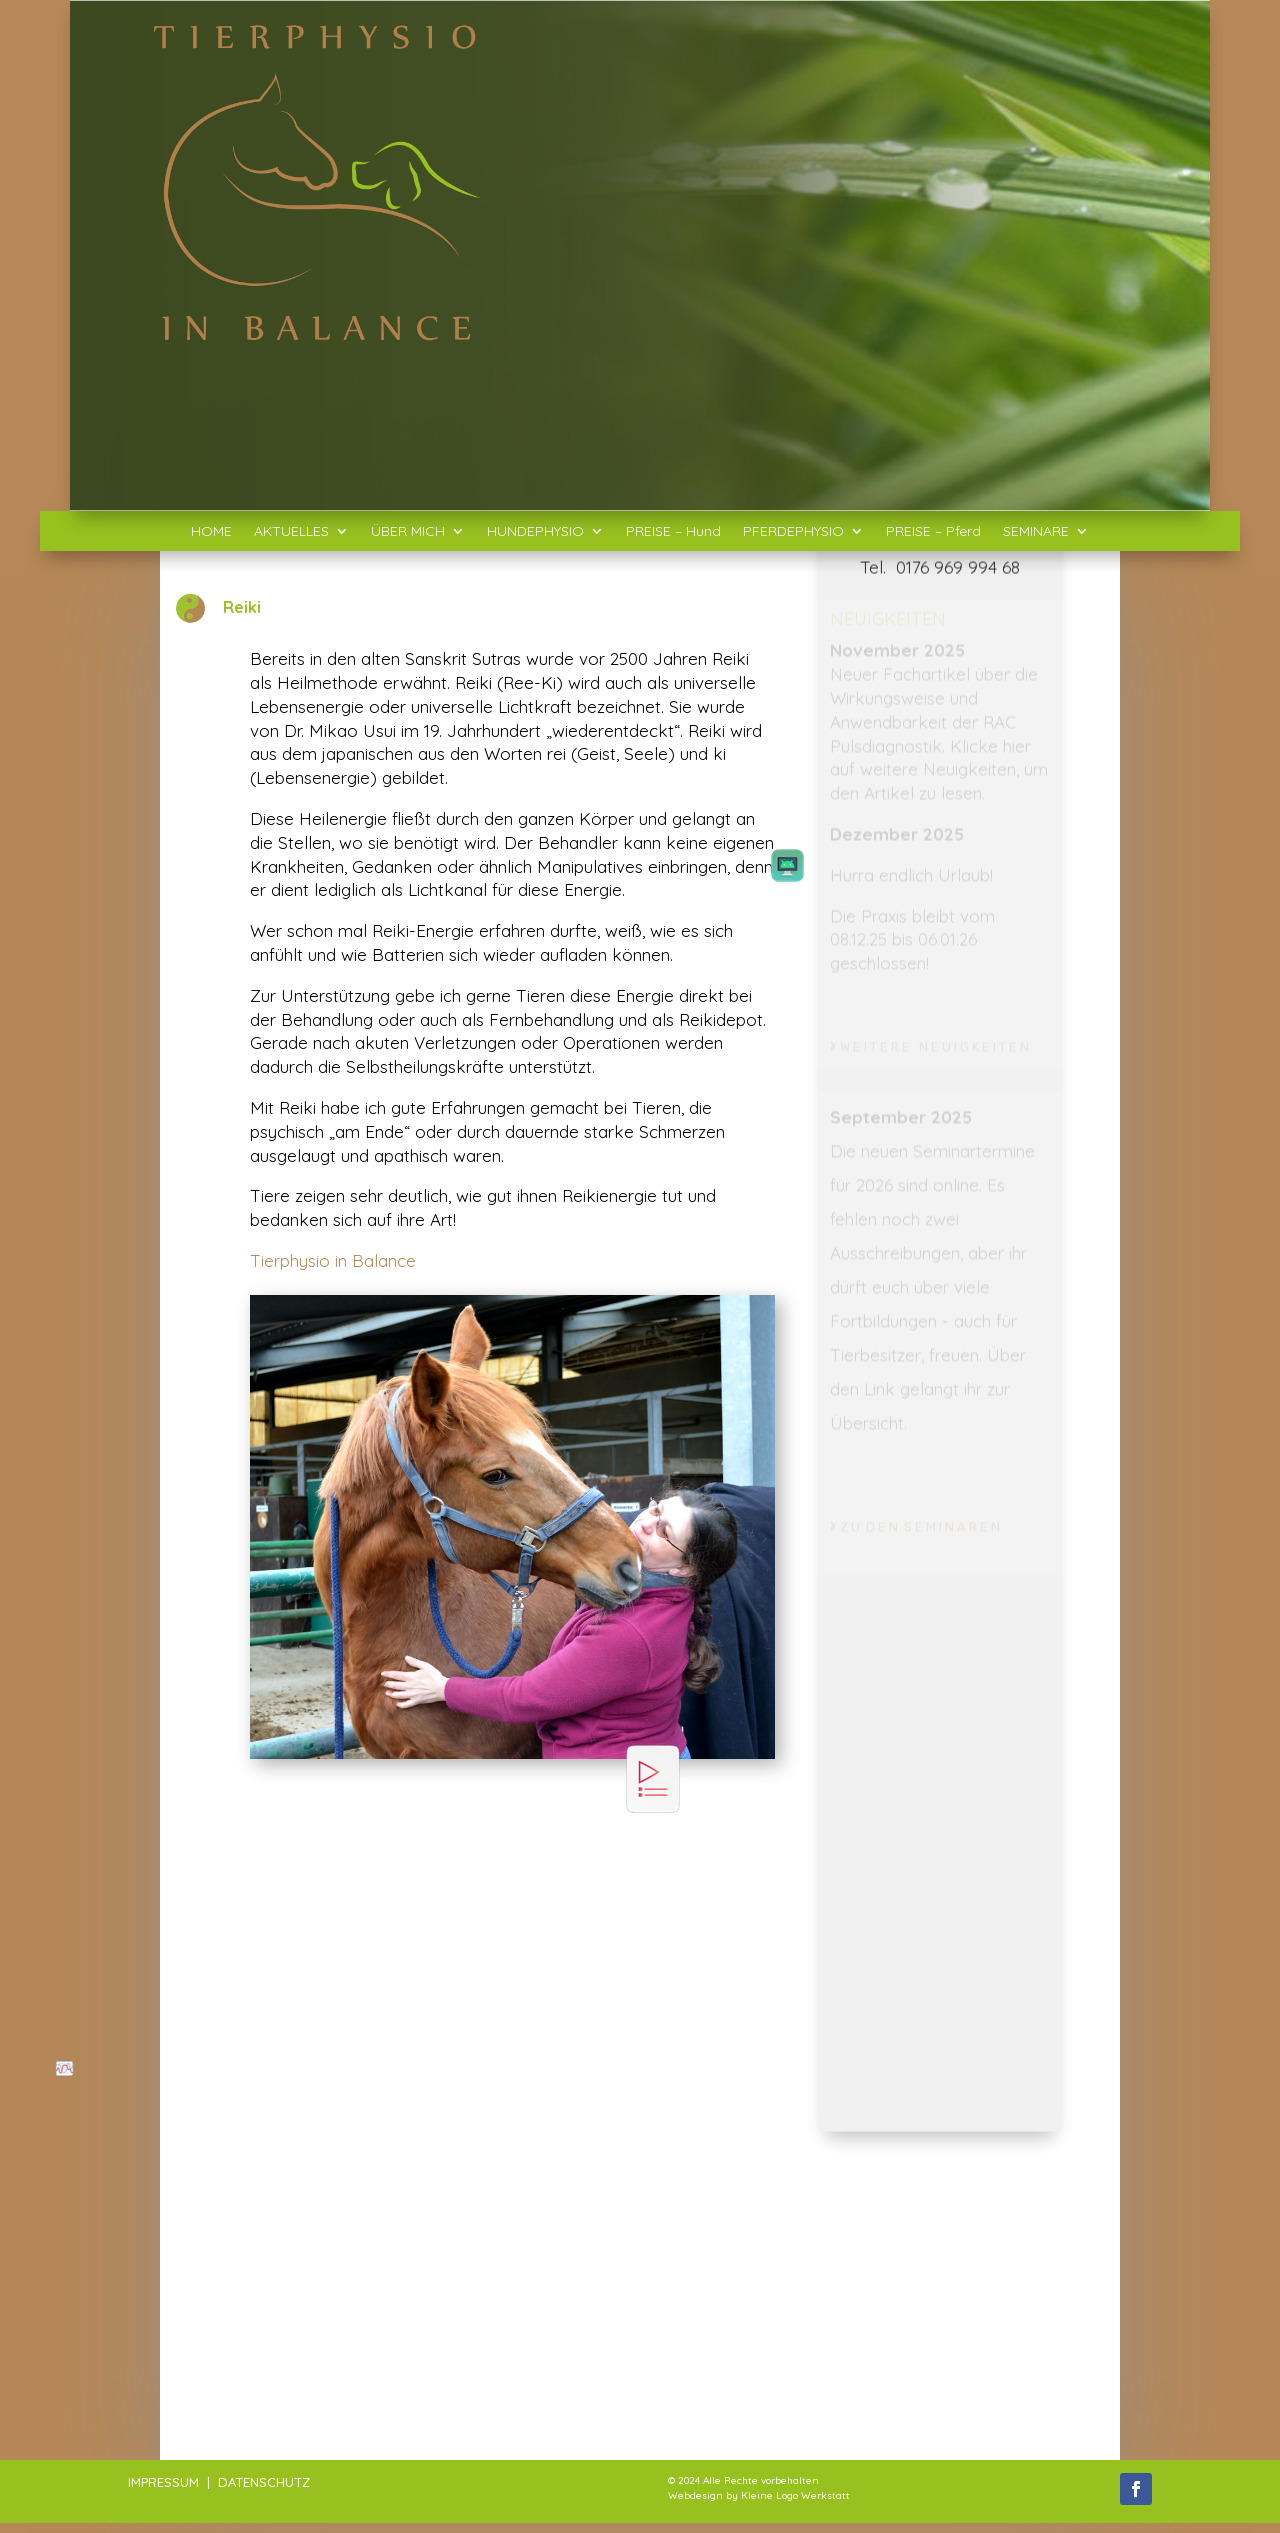 The image size is (1280, 2533). I want to click on launch qtscrcpy to mirror android device to desktop, so click(787, 865).